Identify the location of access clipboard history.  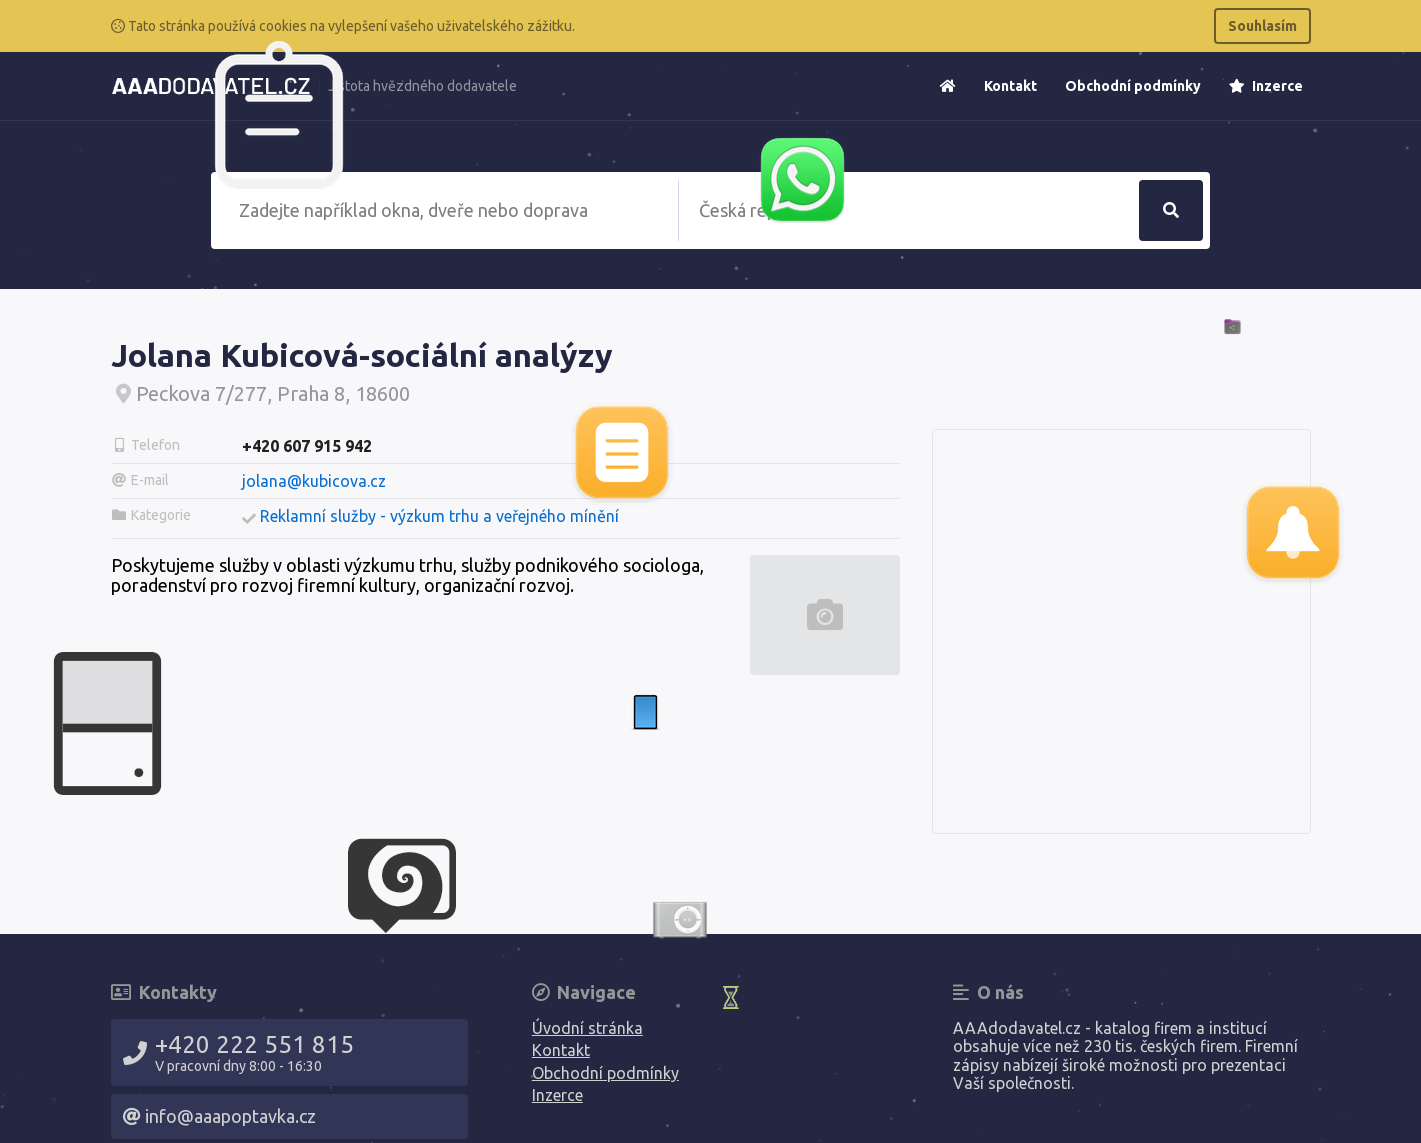
(279, 115).